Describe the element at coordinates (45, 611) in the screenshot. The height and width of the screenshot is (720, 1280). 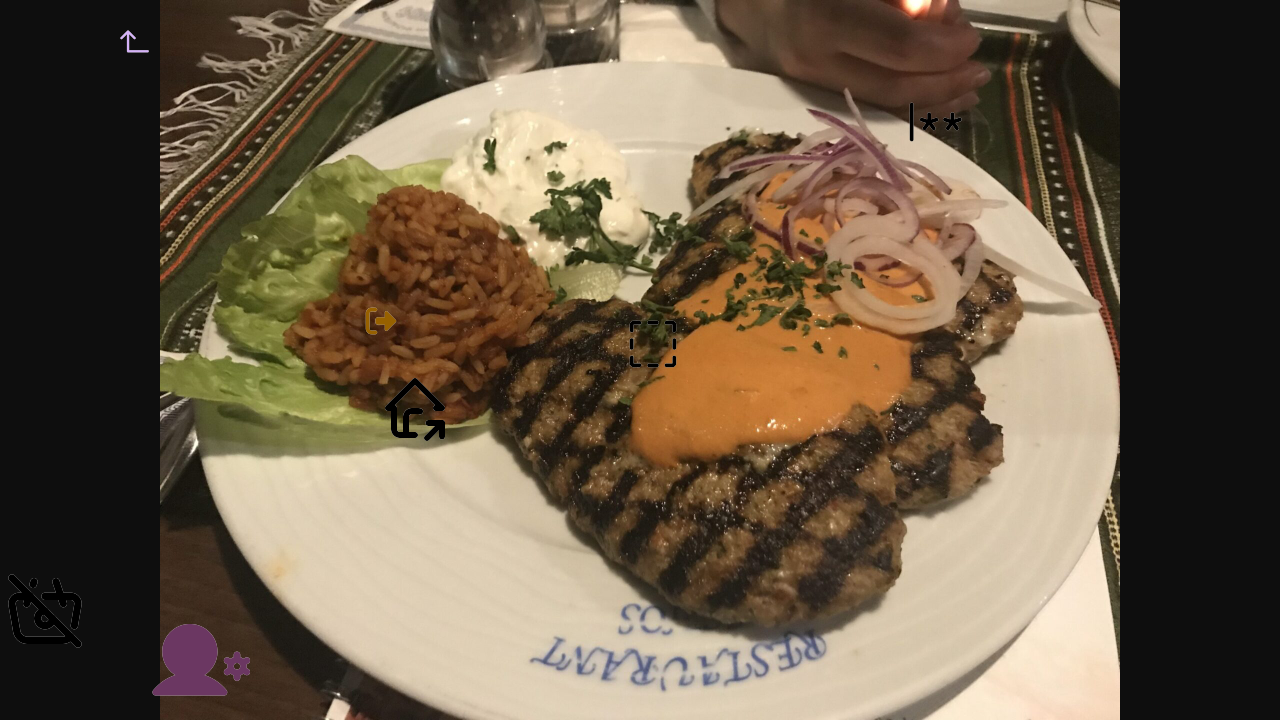
I see `item unavailable for purchase` at that location.